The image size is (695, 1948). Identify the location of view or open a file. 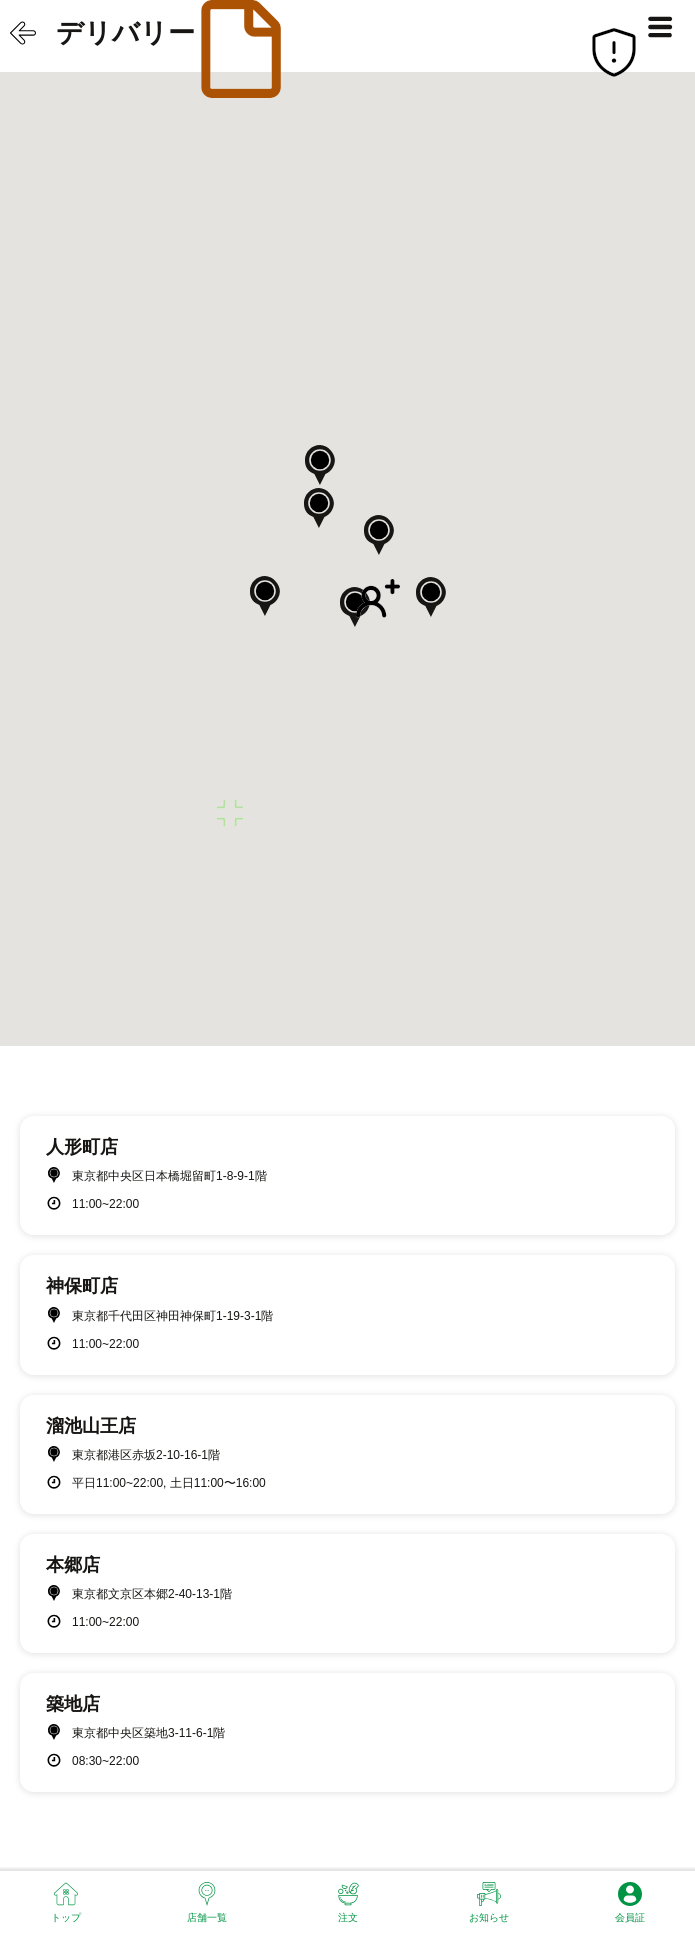
(238, 49).